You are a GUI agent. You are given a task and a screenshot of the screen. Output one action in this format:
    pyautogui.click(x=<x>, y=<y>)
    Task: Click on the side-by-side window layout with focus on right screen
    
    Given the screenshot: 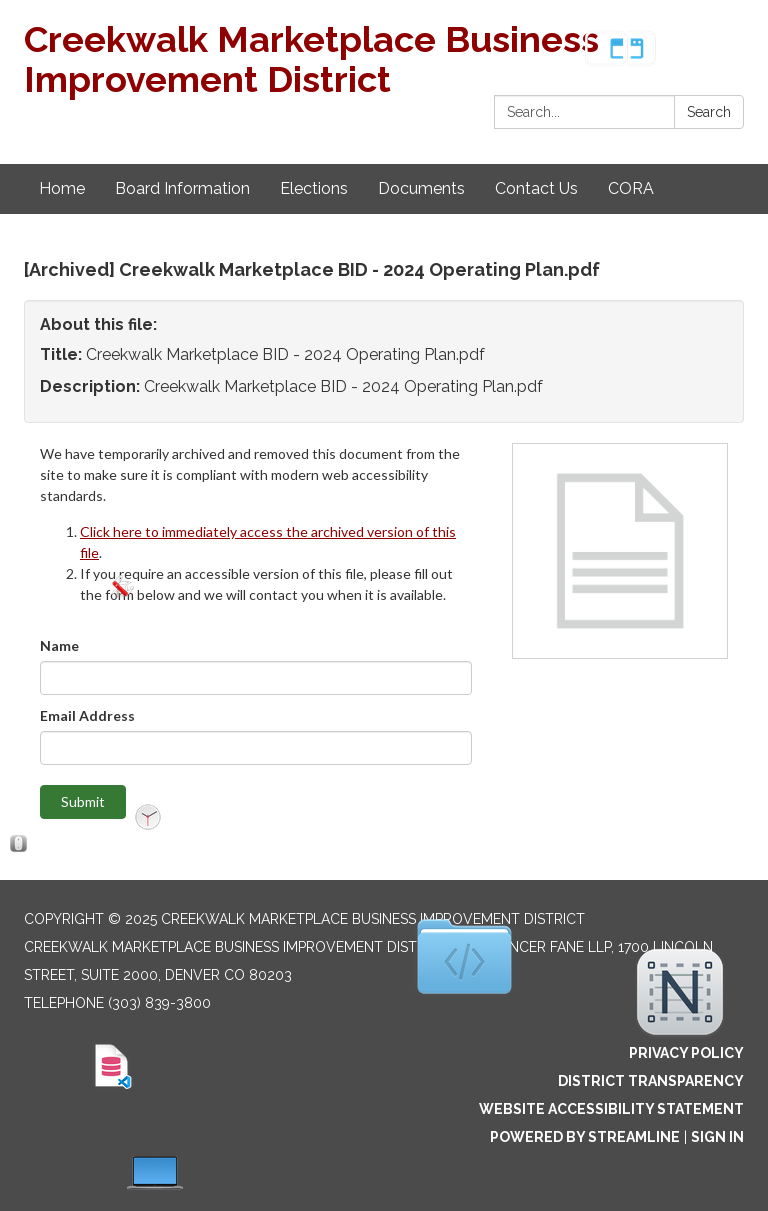 What is the action you would take?
    pyautogui.click(x=620, y=48)
    